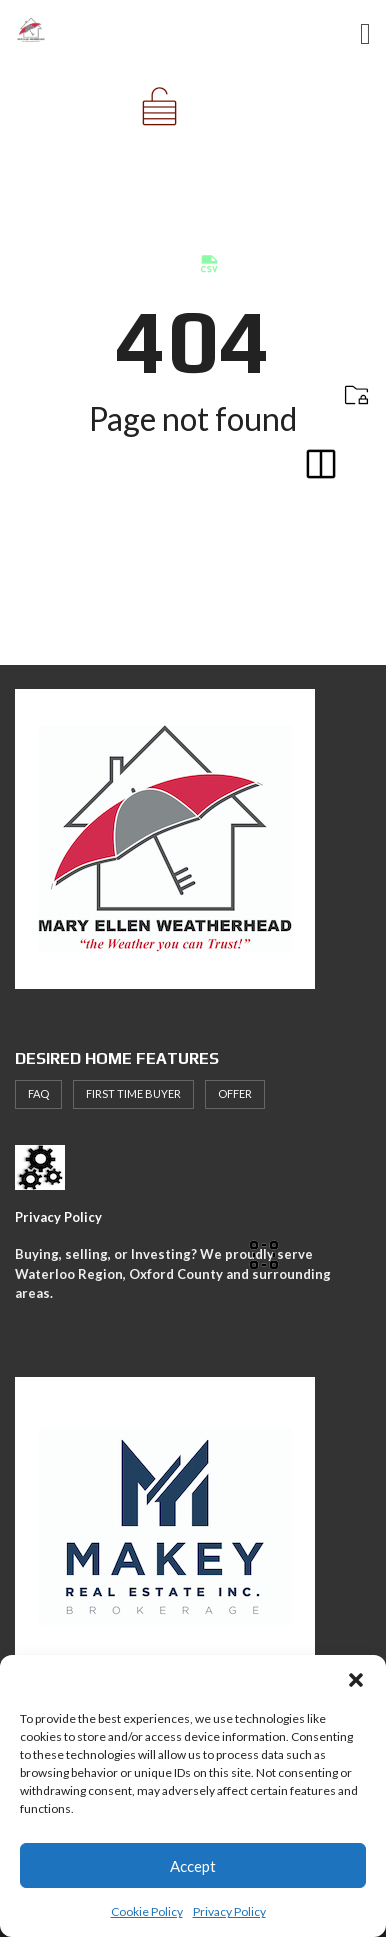 The width and height of the screenshot is (386, 1937). Describe the element at coordinates (356, 394) in the screenshot. I see `access a password-protected folder` at that location.